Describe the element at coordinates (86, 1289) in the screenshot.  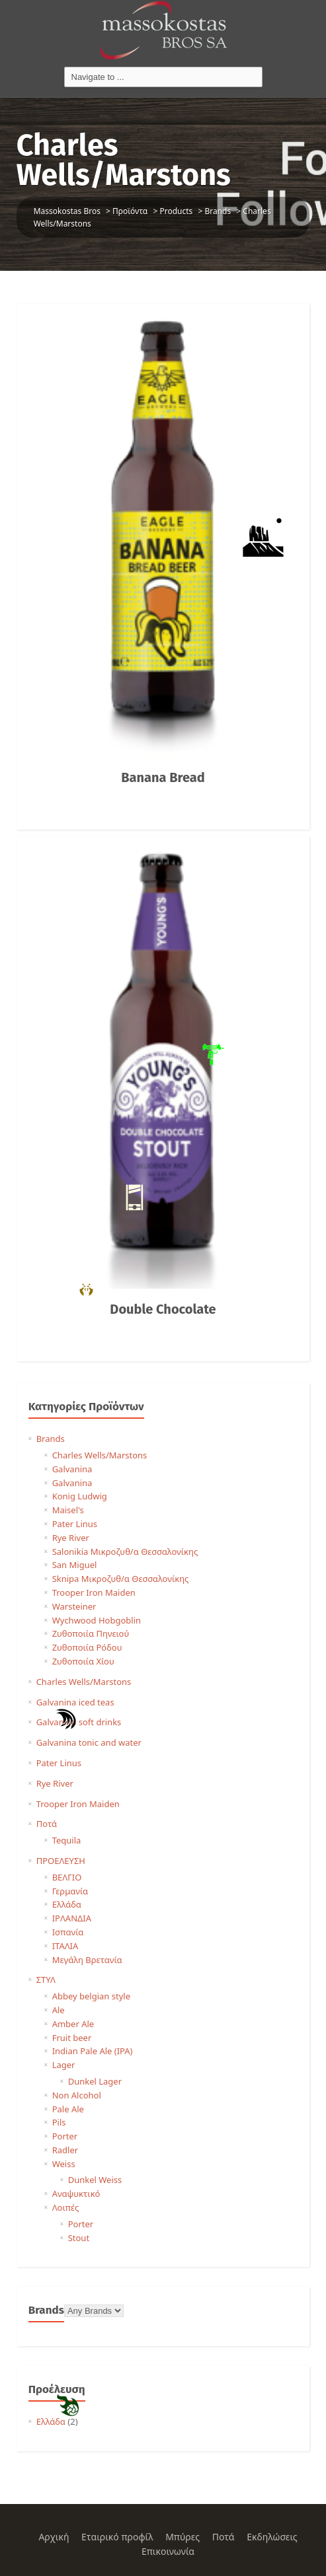
I see `insect or creature type indicator in a game interface` at that location.